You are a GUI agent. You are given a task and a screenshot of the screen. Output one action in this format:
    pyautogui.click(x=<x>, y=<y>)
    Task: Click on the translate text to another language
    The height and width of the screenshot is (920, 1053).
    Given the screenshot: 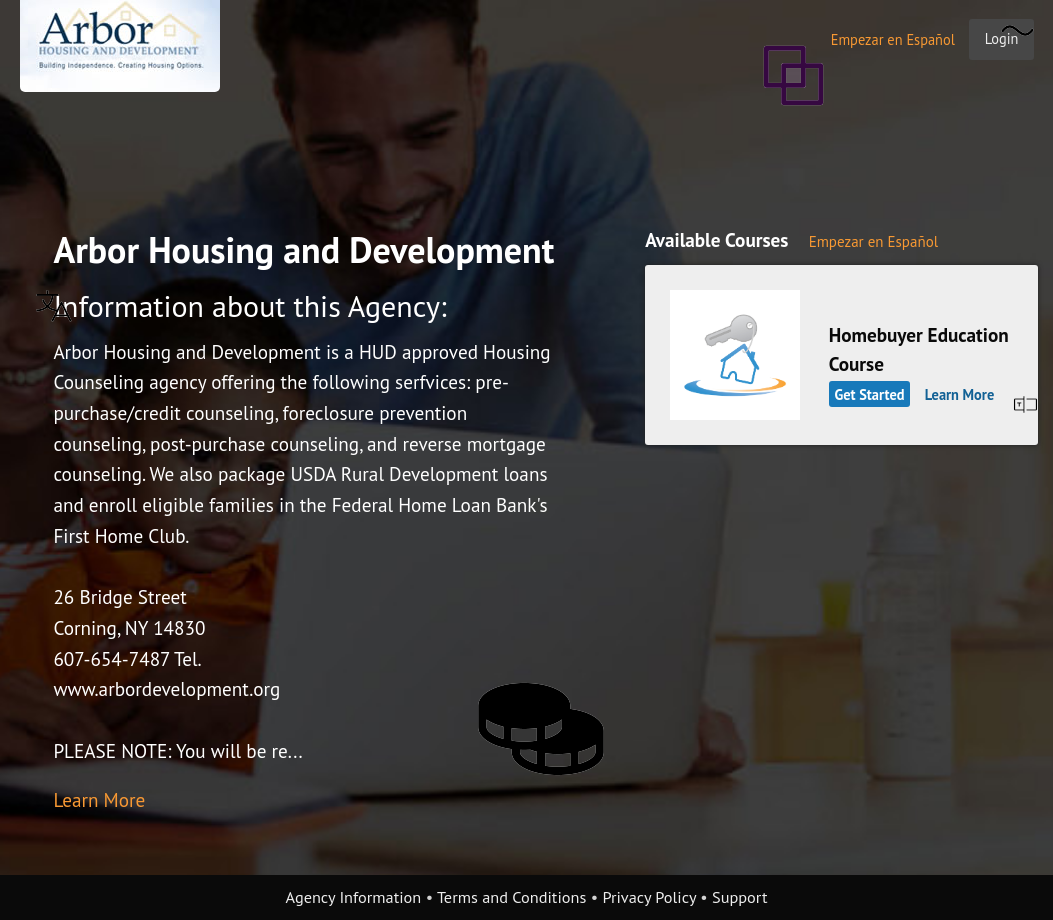 What is the action you would take?
    pyautogui.click(x=52, y=306)
    